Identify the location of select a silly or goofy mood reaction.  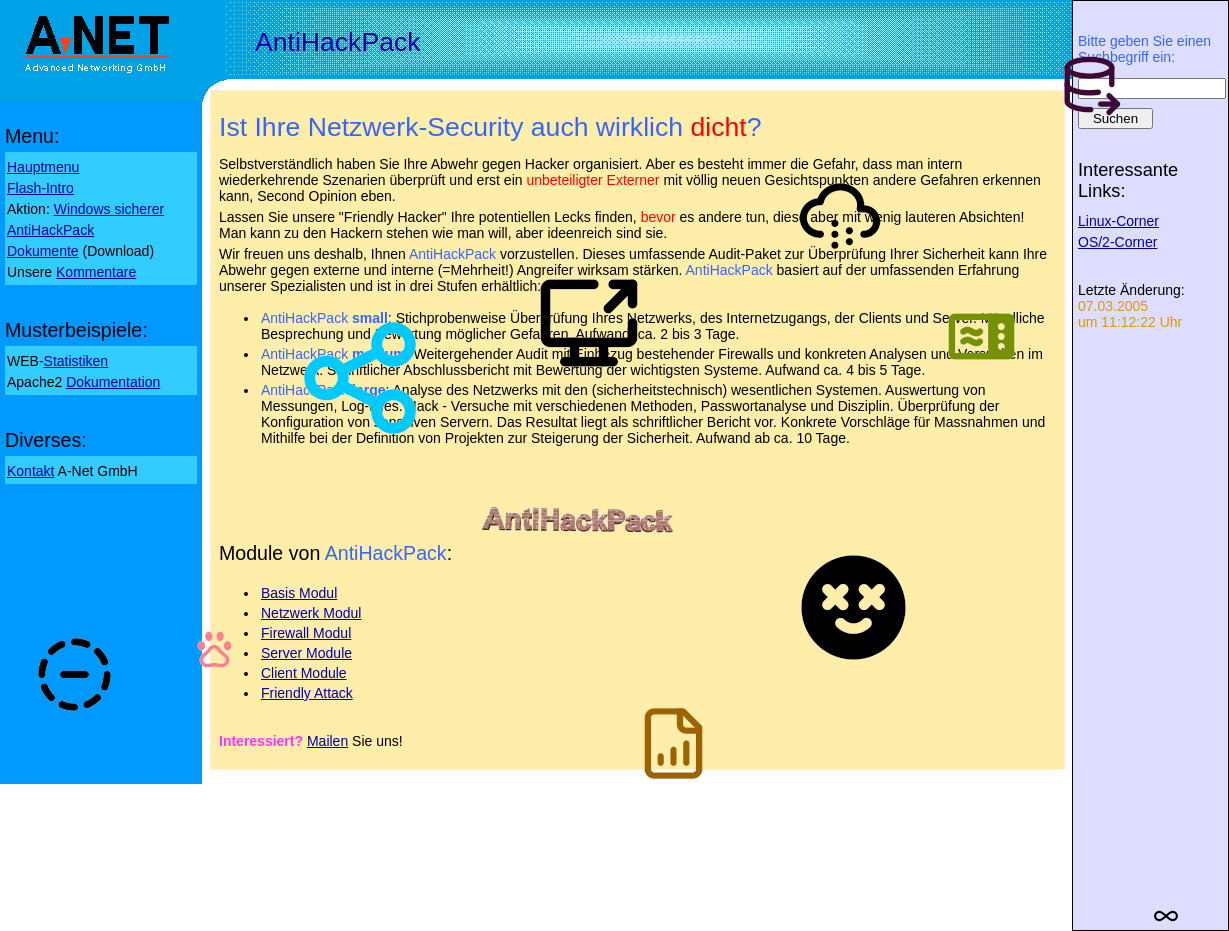
(853, 607).